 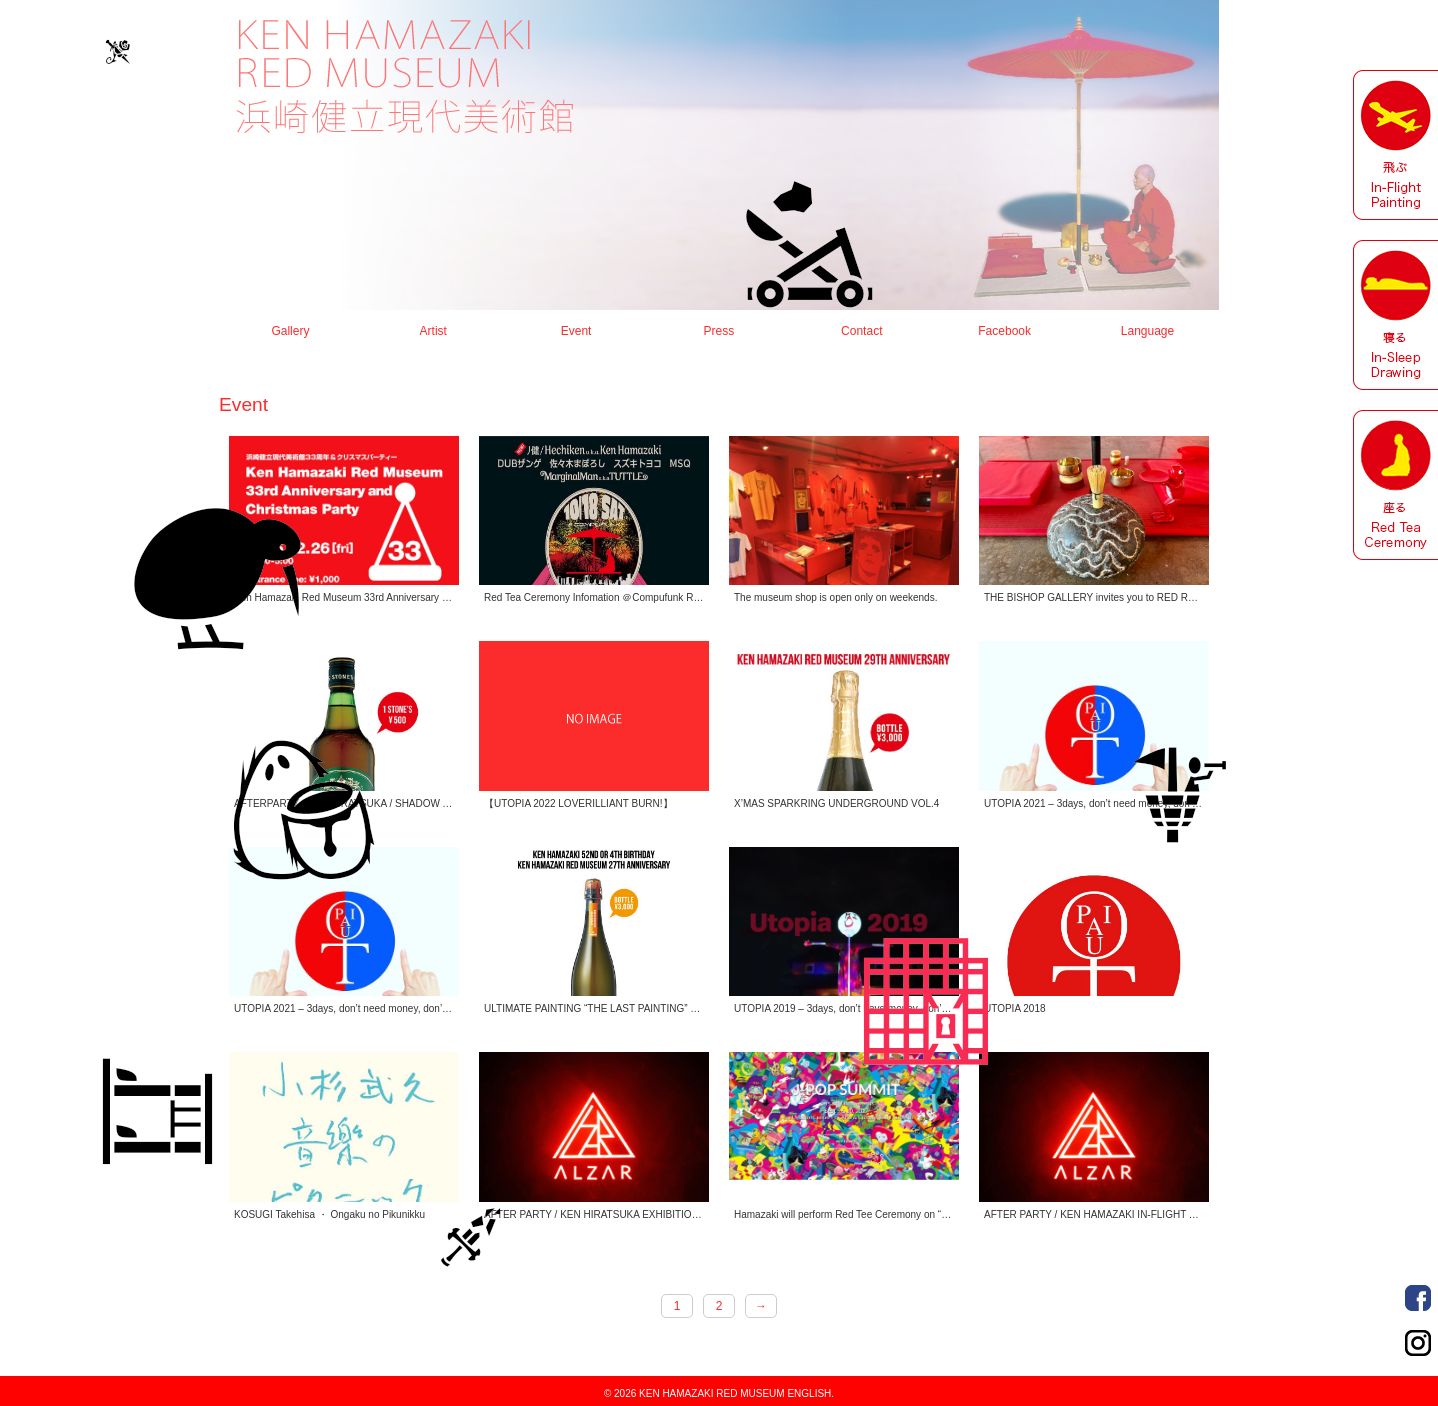 What do you see at coordinates (217, 572) in the screenshot?
I see `kiwi bird icon or mascot` at bounding box center [217, 572].